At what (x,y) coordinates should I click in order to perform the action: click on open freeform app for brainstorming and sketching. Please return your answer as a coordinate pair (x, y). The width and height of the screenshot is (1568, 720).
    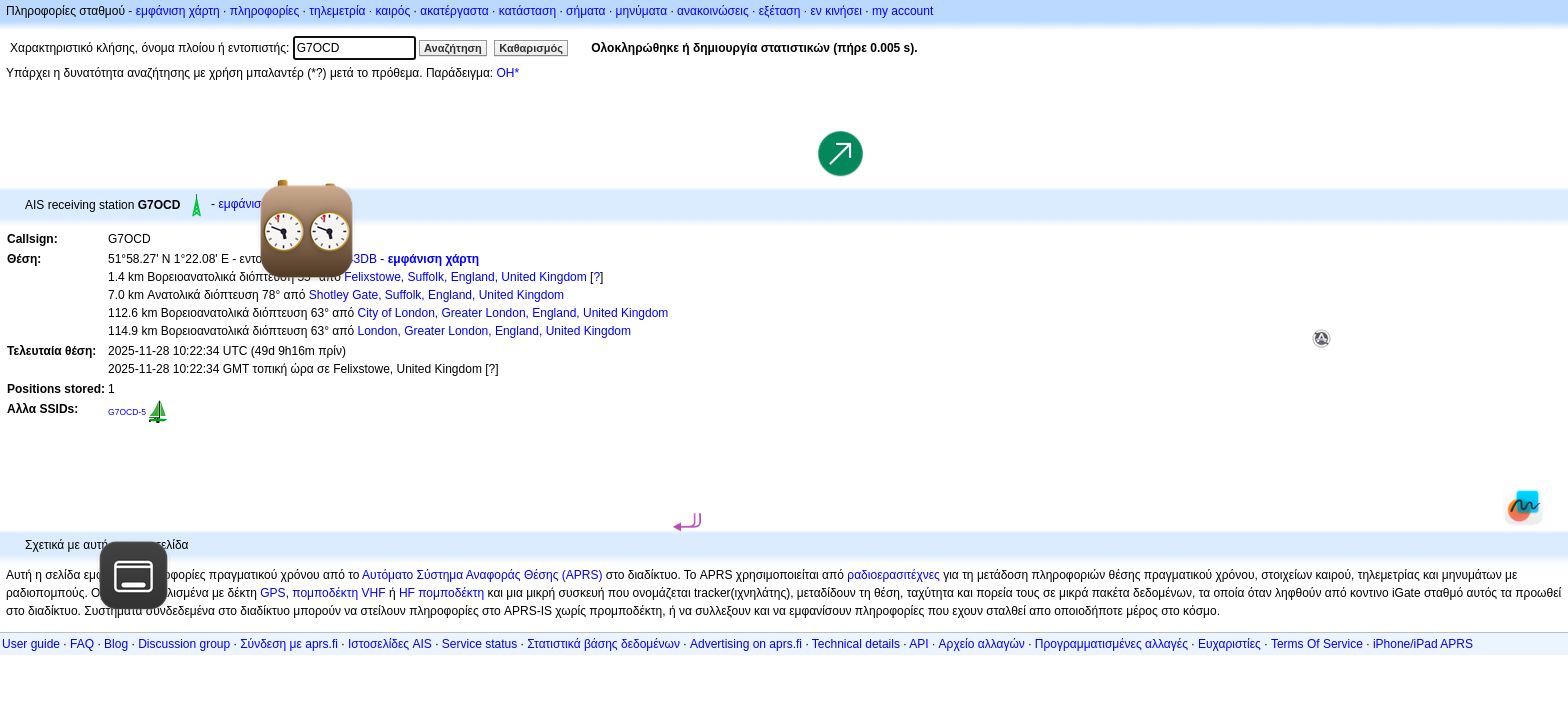
    Looking at the image, I should click on (1523, 505).